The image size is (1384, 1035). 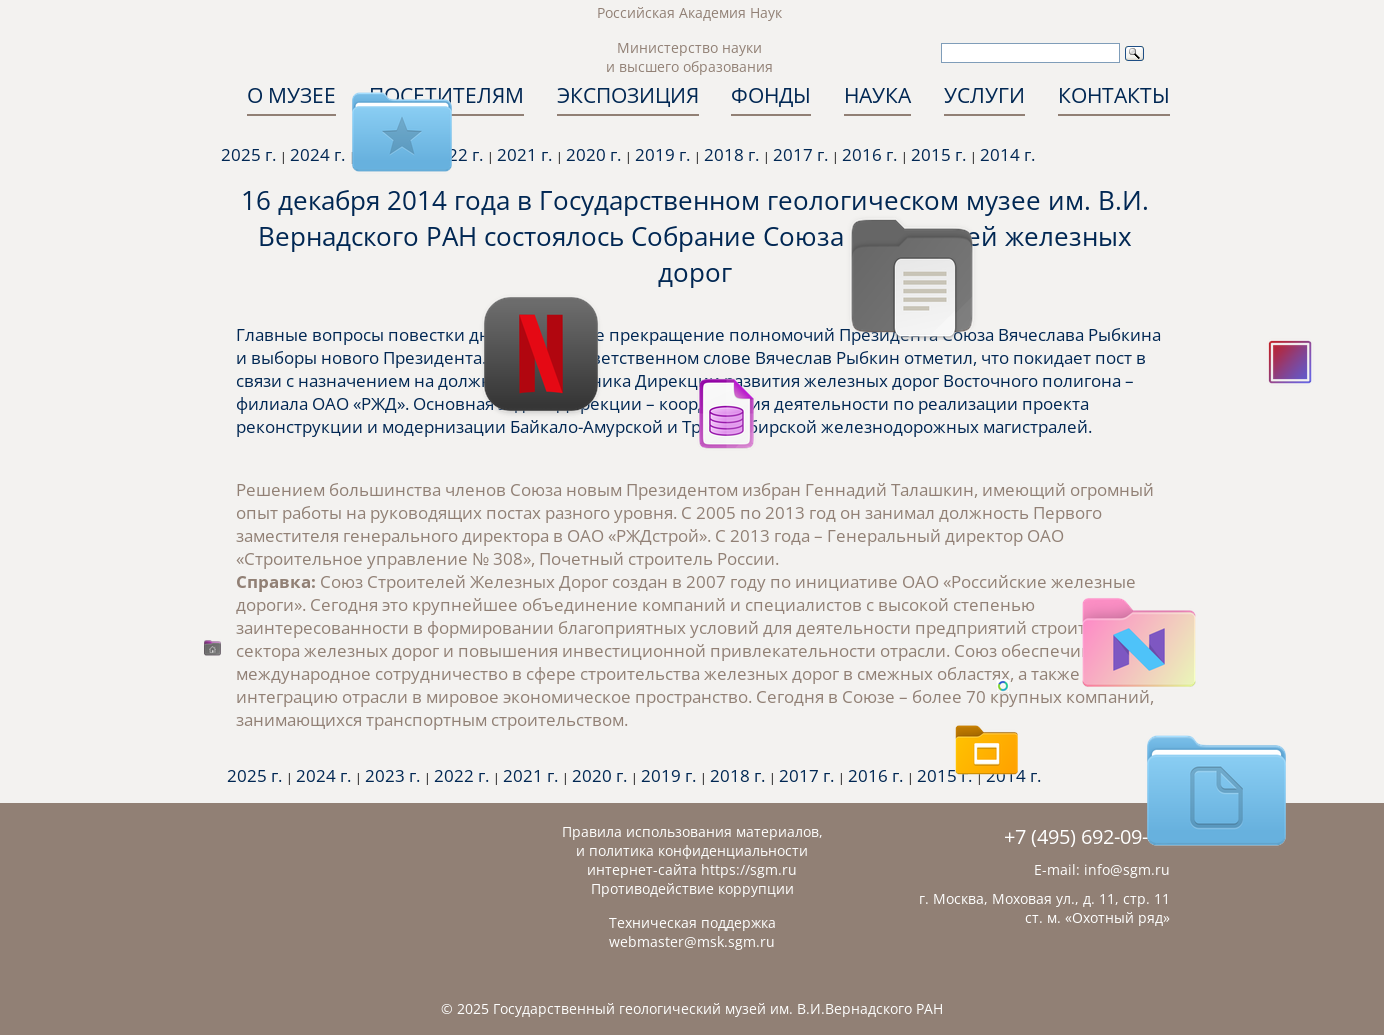 What do you see at coordinates (912, 276) in the screenshot?
I see `open an existing document or file` at bounding box center [912, 276].